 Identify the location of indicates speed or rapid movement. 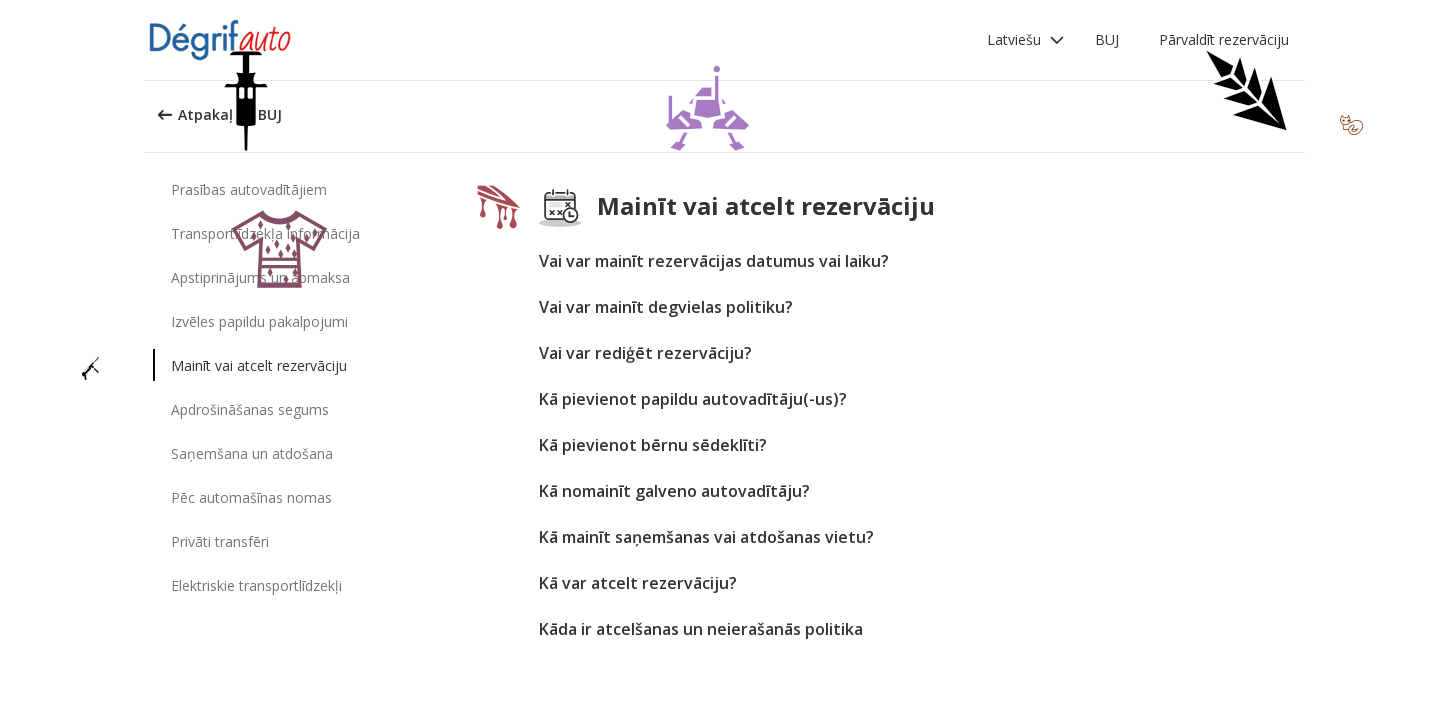
(1246, 90).